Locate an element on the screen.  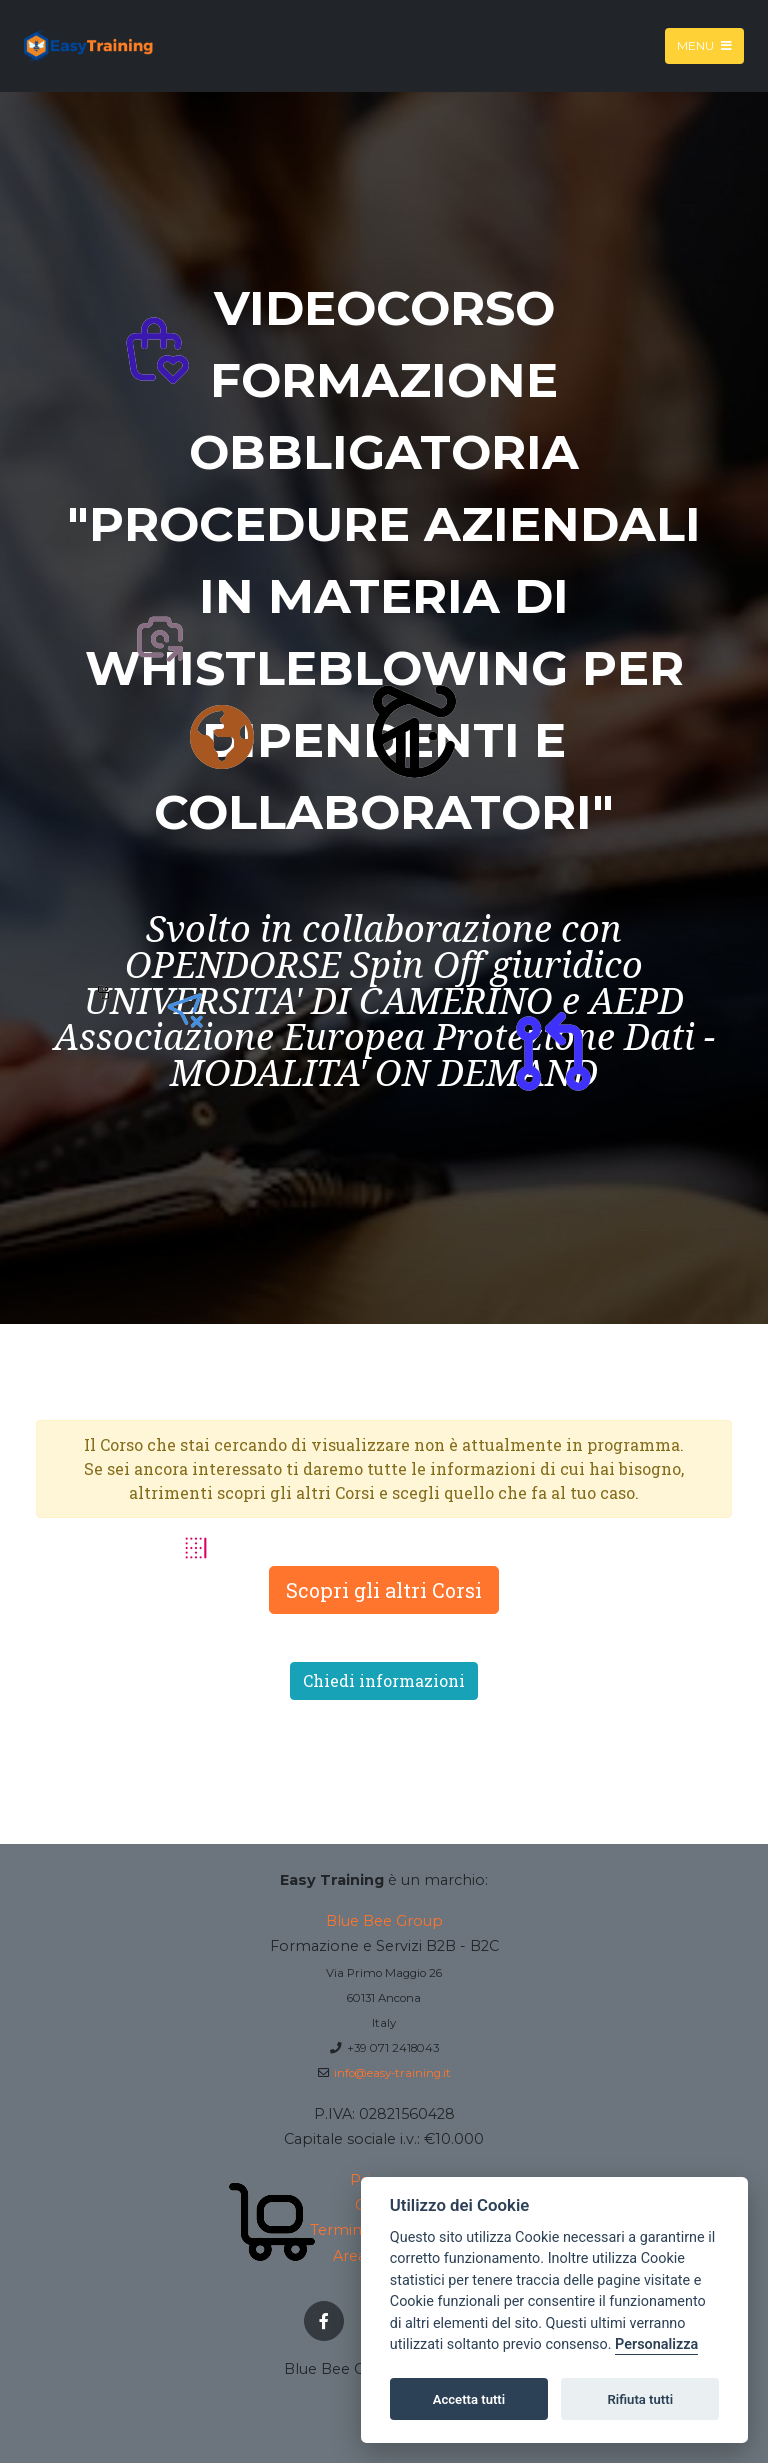
apply border to right edge of selection is located at coordinates (196, 1548).